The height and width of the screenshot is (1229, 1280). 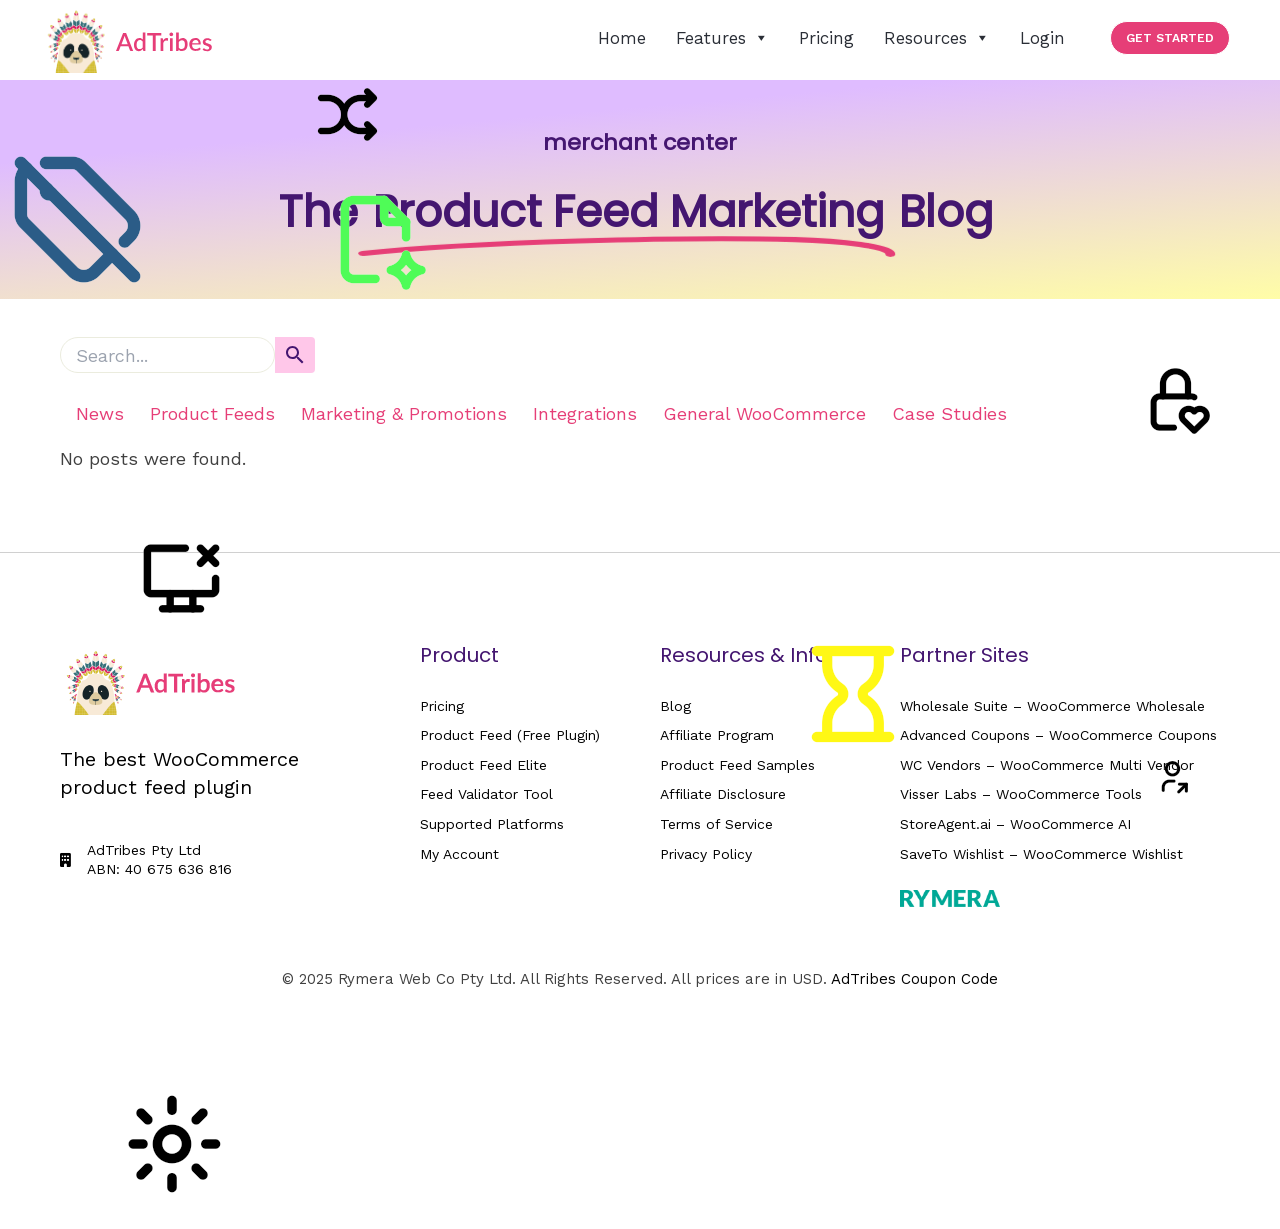 I want to click on indicates a process is in progress or loading, so click(x=853, y=694).